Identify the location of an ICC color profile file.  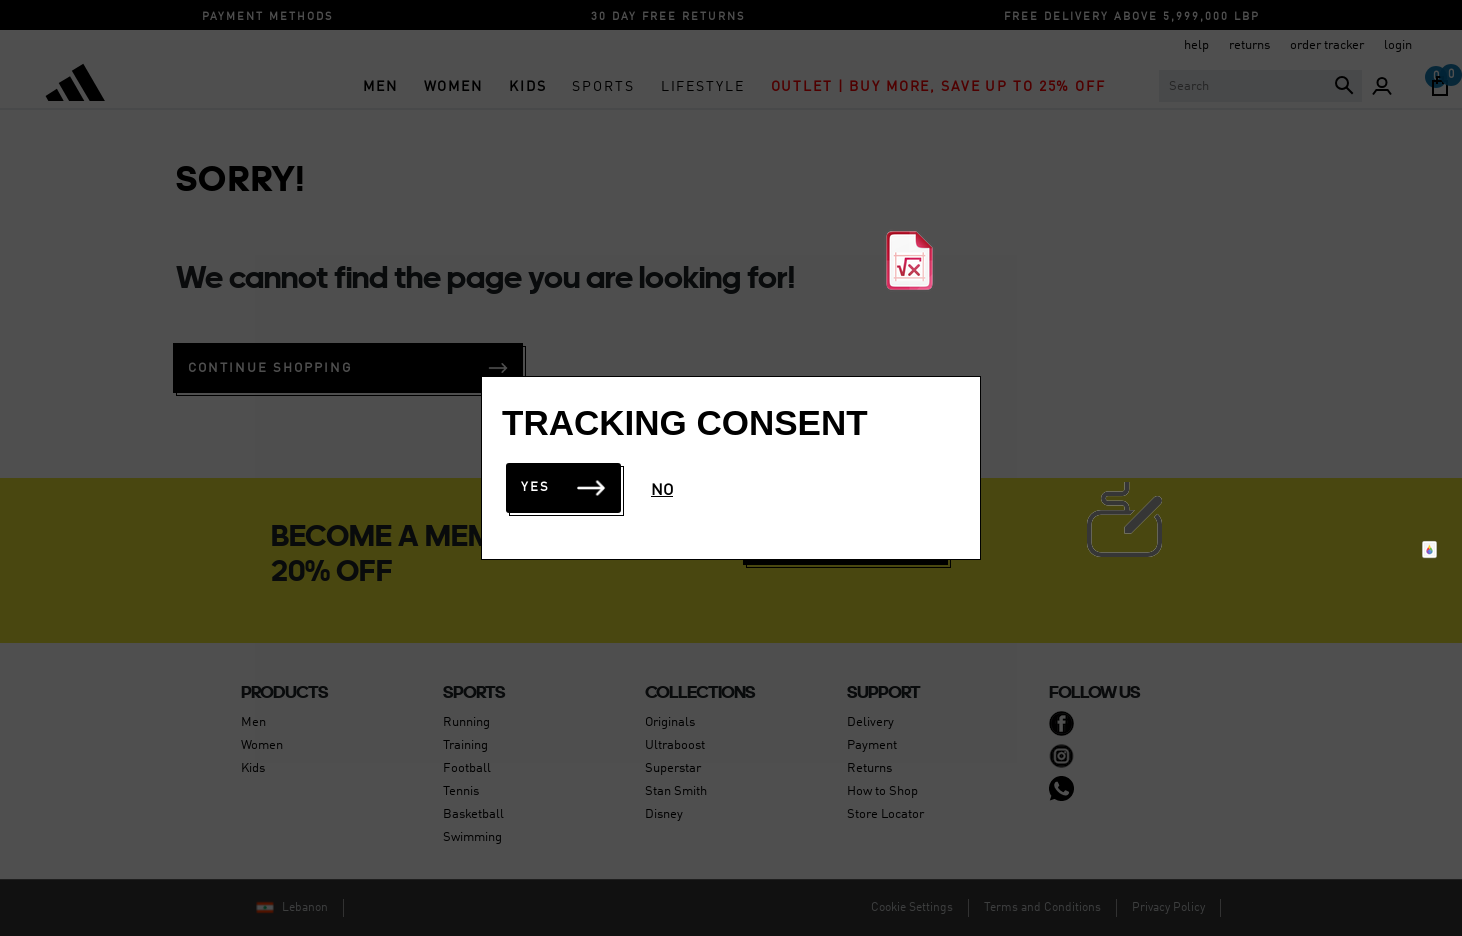
(1429, 549).